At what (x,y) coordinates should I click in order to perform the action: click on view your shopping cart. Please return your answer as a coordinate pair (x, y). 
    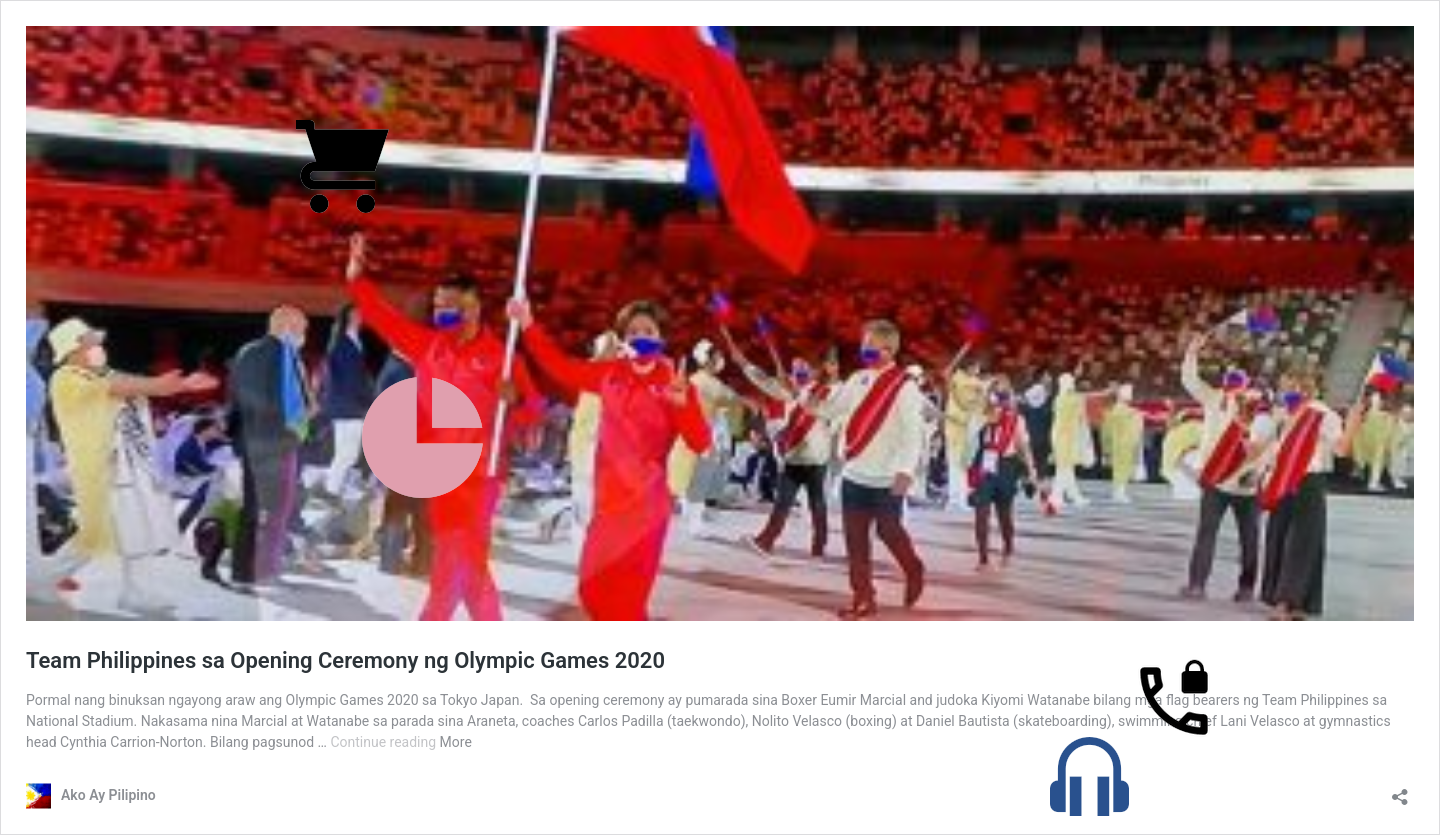
    Looking at the image, I should click on (342, 166).